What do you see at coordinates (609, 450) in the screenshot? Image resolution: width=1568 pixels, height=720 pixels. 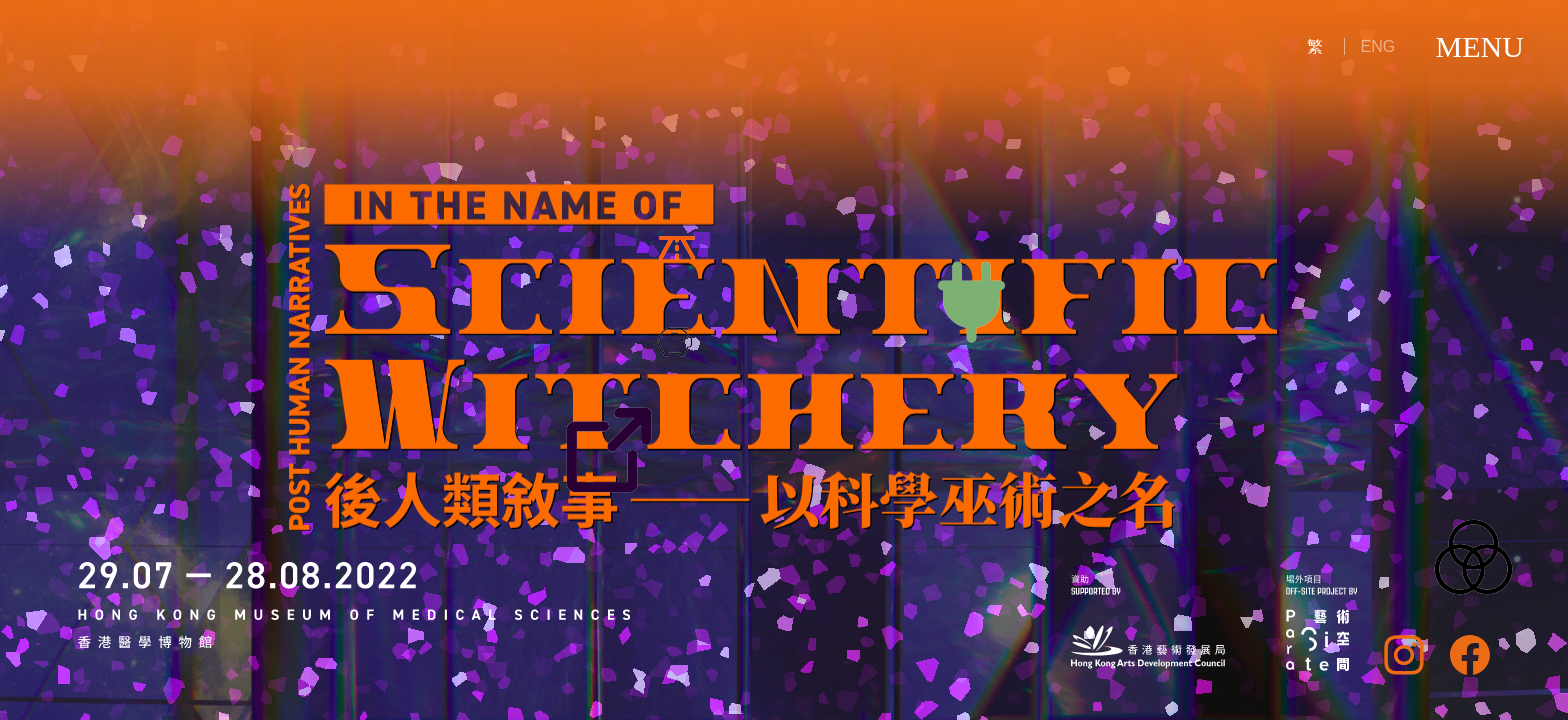 I see `open link in a new window or tab` at bounding box center [609, 450].